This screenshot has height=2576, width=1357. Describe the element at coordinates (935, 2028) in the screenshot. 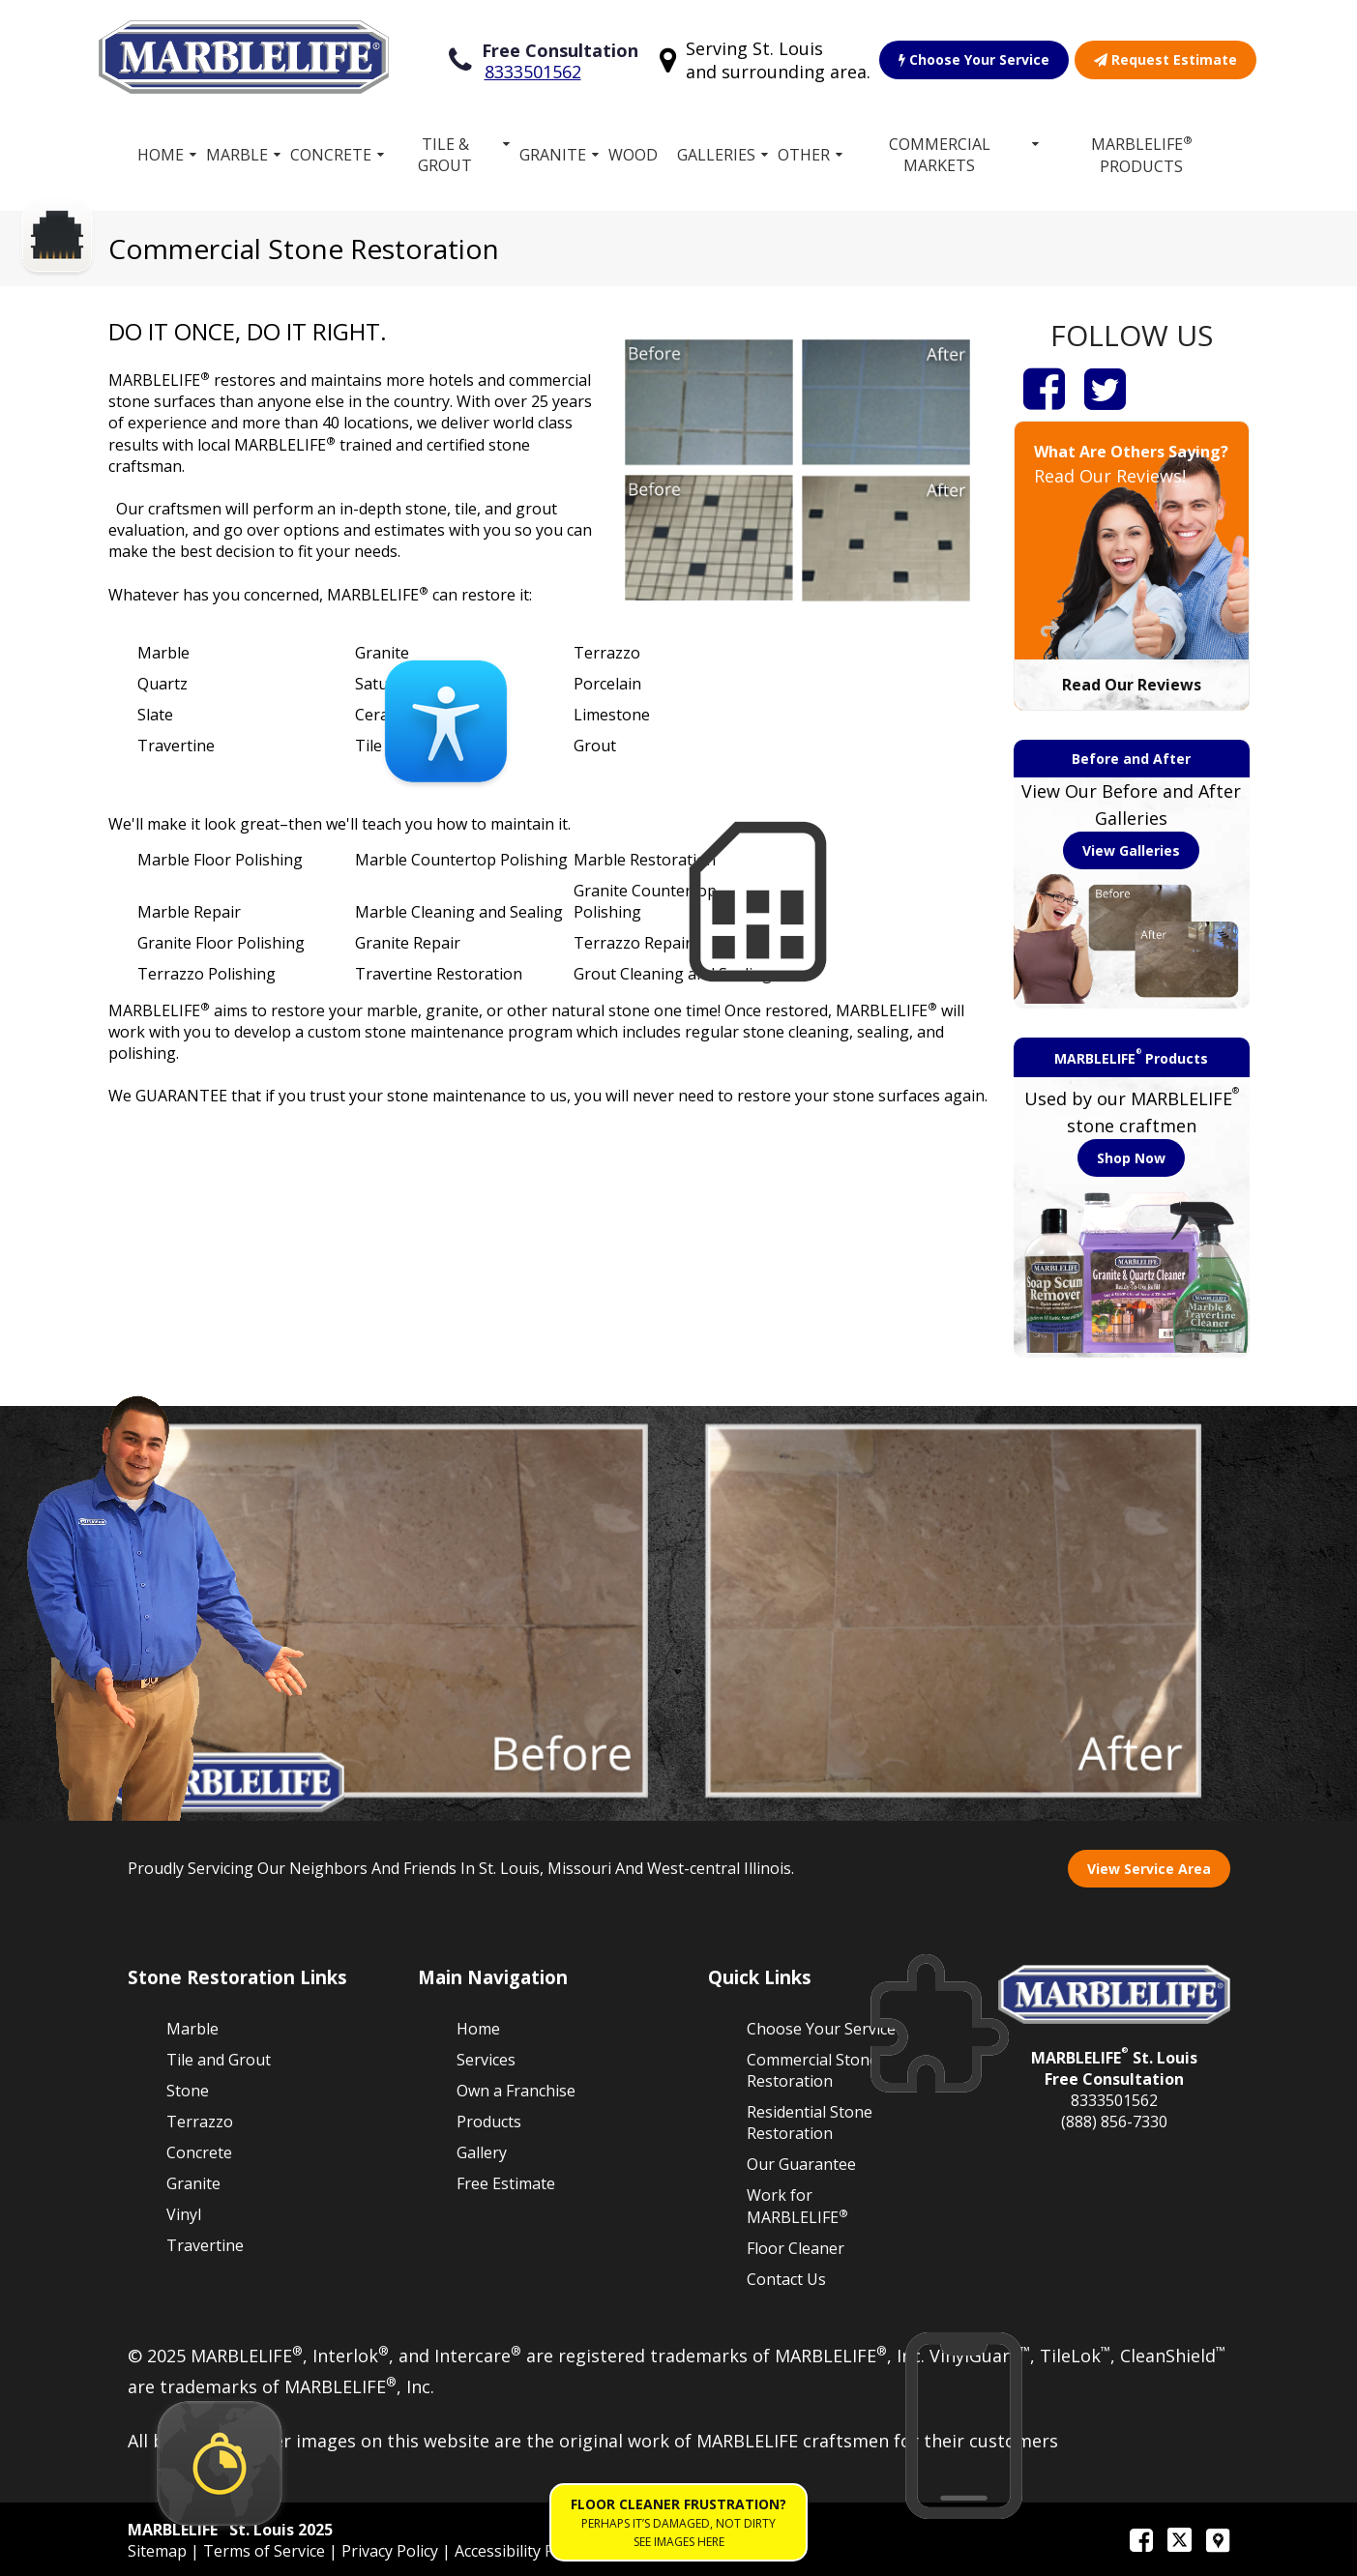

I see `access plugin settings and preferences` at that location.